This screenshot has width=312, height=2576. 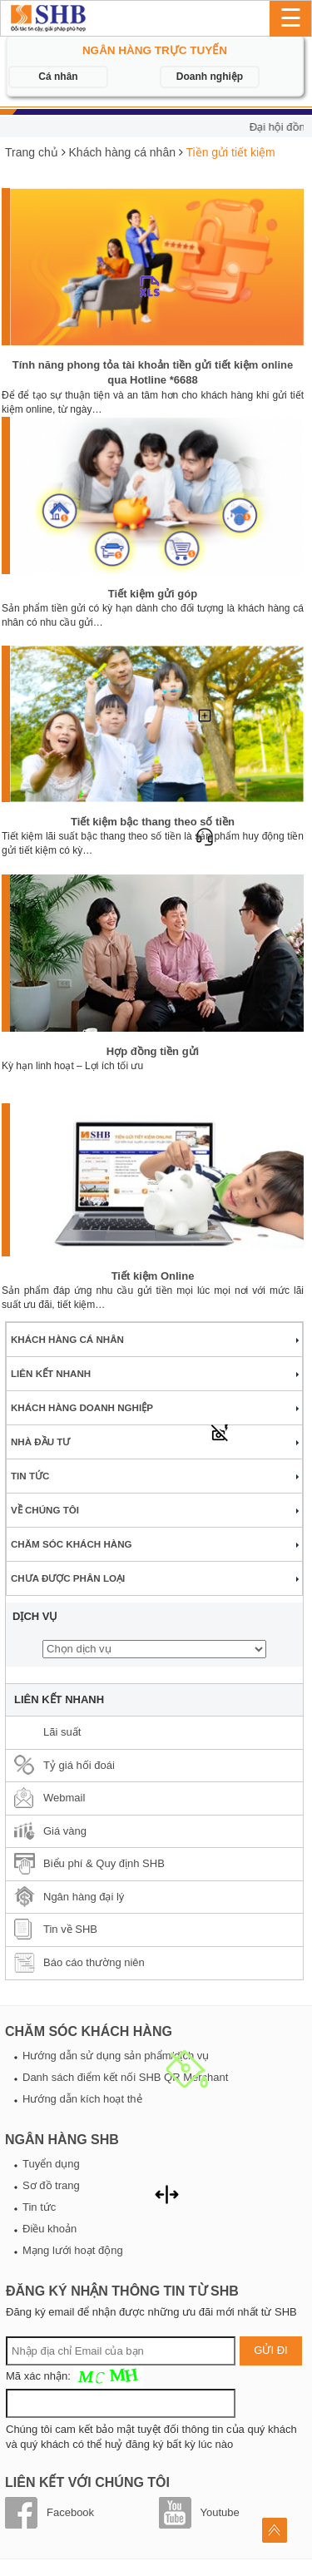 I want to click on contact customer support, so click(x=205, y=836).